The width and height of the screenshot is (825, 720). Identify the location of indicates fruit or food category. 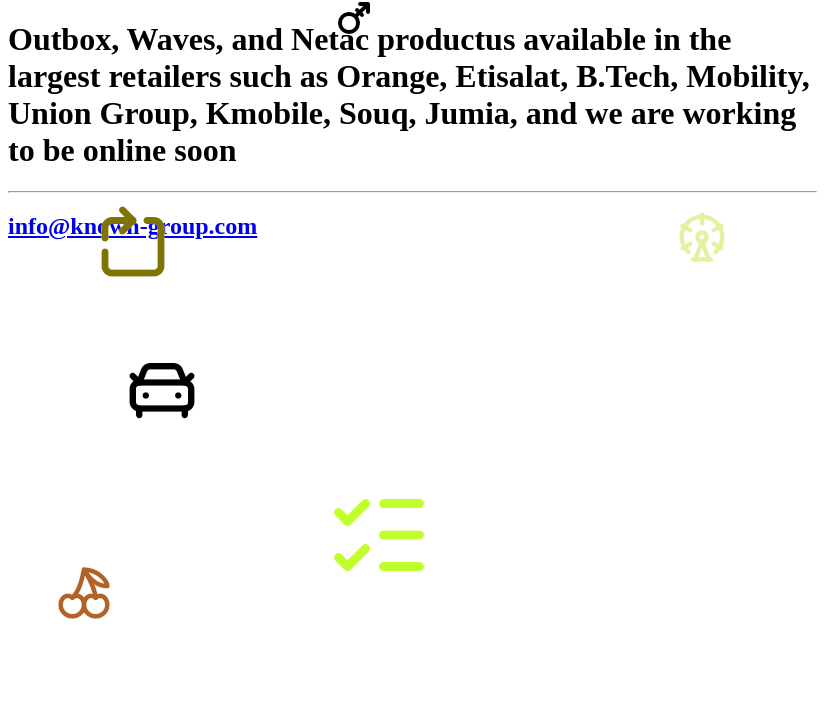
(84, 593).